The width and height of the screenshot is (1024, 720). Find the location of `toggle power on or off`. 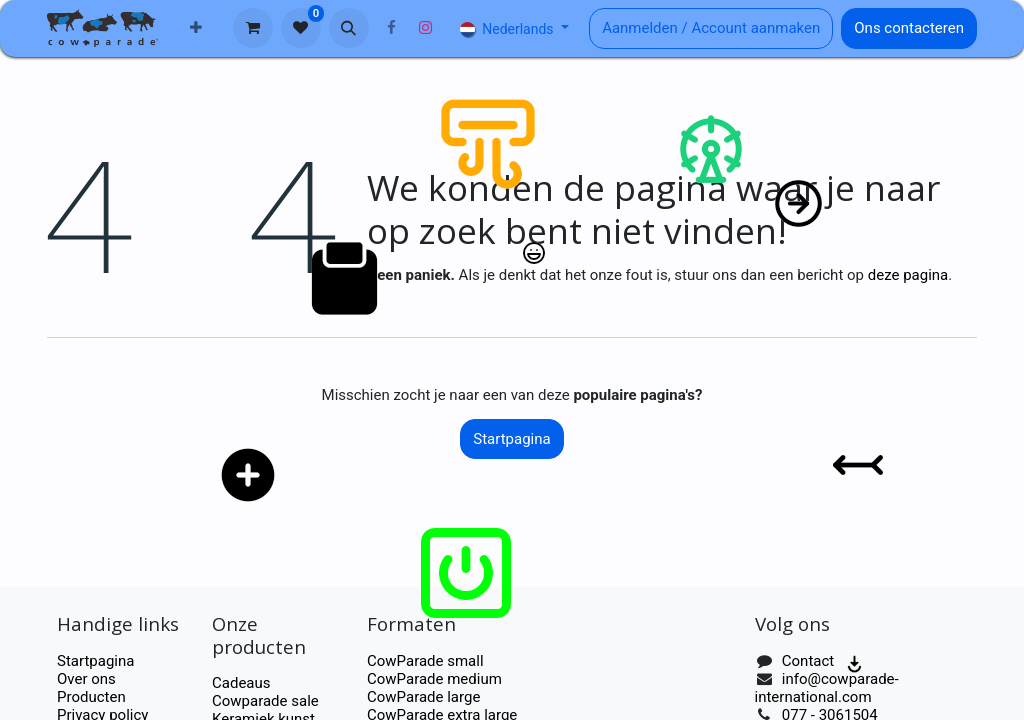

toggle power on or off is located at coordinates (466, 573).